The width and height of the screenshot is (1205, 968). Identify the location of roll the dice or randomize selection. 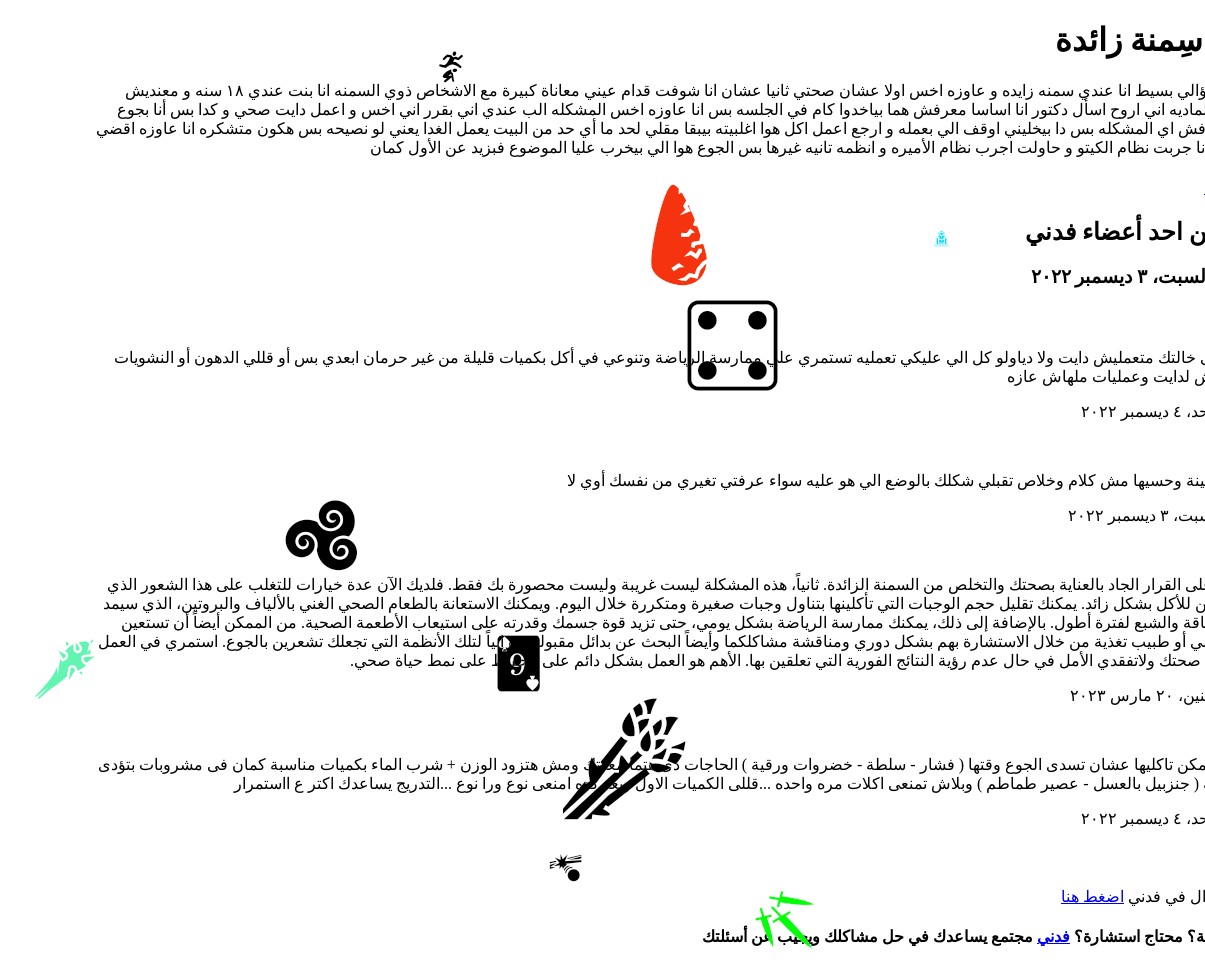
(732, 345).